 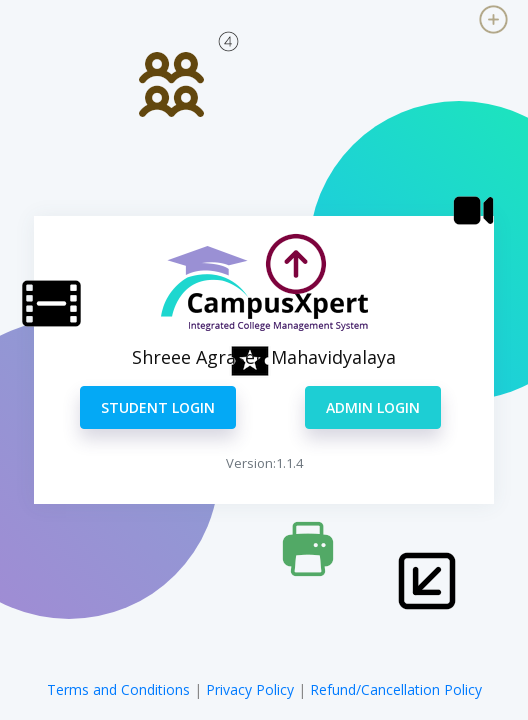 I want to click on access video or film content, so click(x=51, y=303).